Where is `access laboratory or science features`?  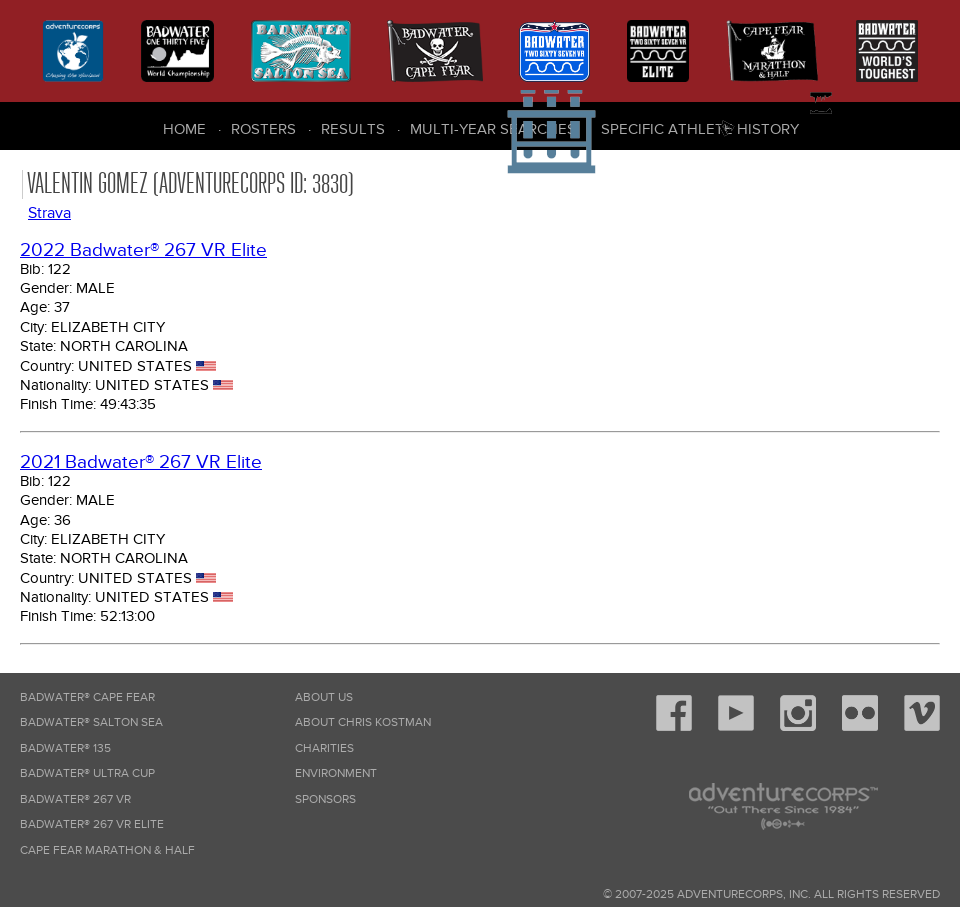 access laboratory or science features is located at coordinates (551, 130).